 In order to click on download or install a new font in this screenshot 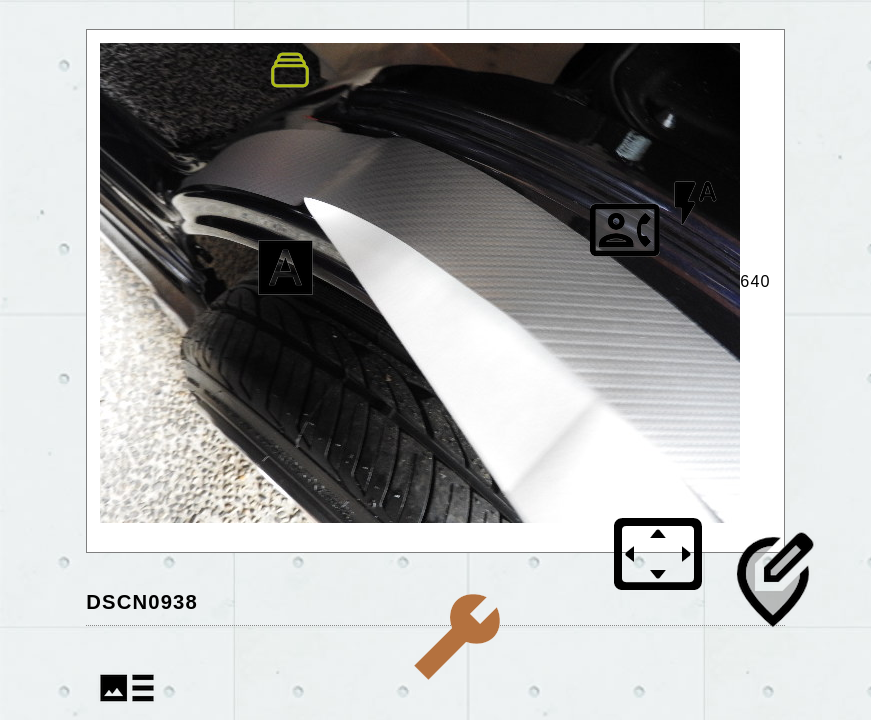, I will do `click(285, 267)`.